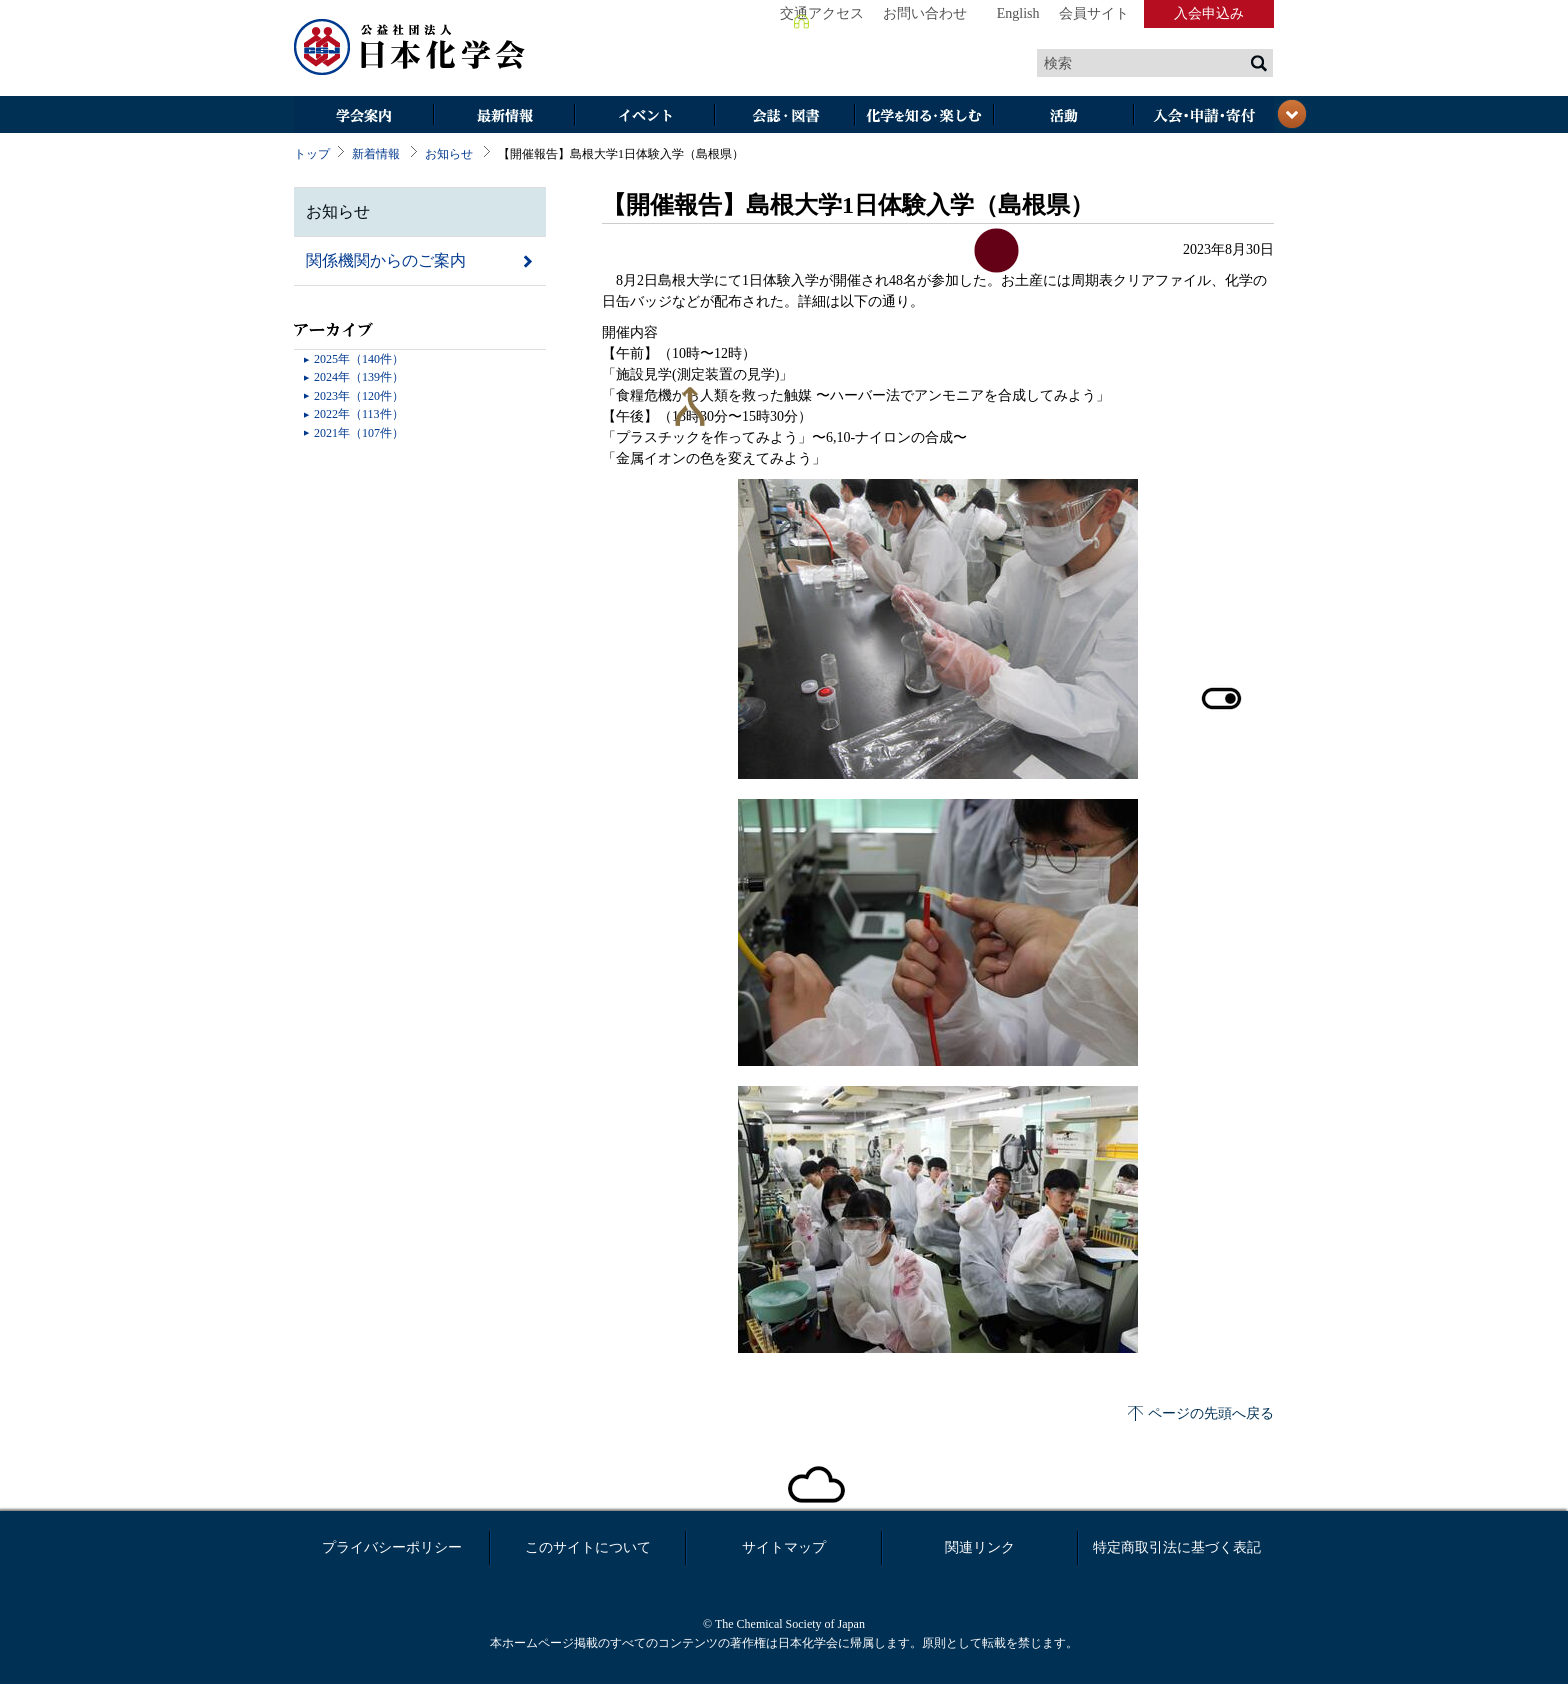 The height and width of the screenshot is (1684, 1568). I want to click on merge branches or files together, so click(690, 405).